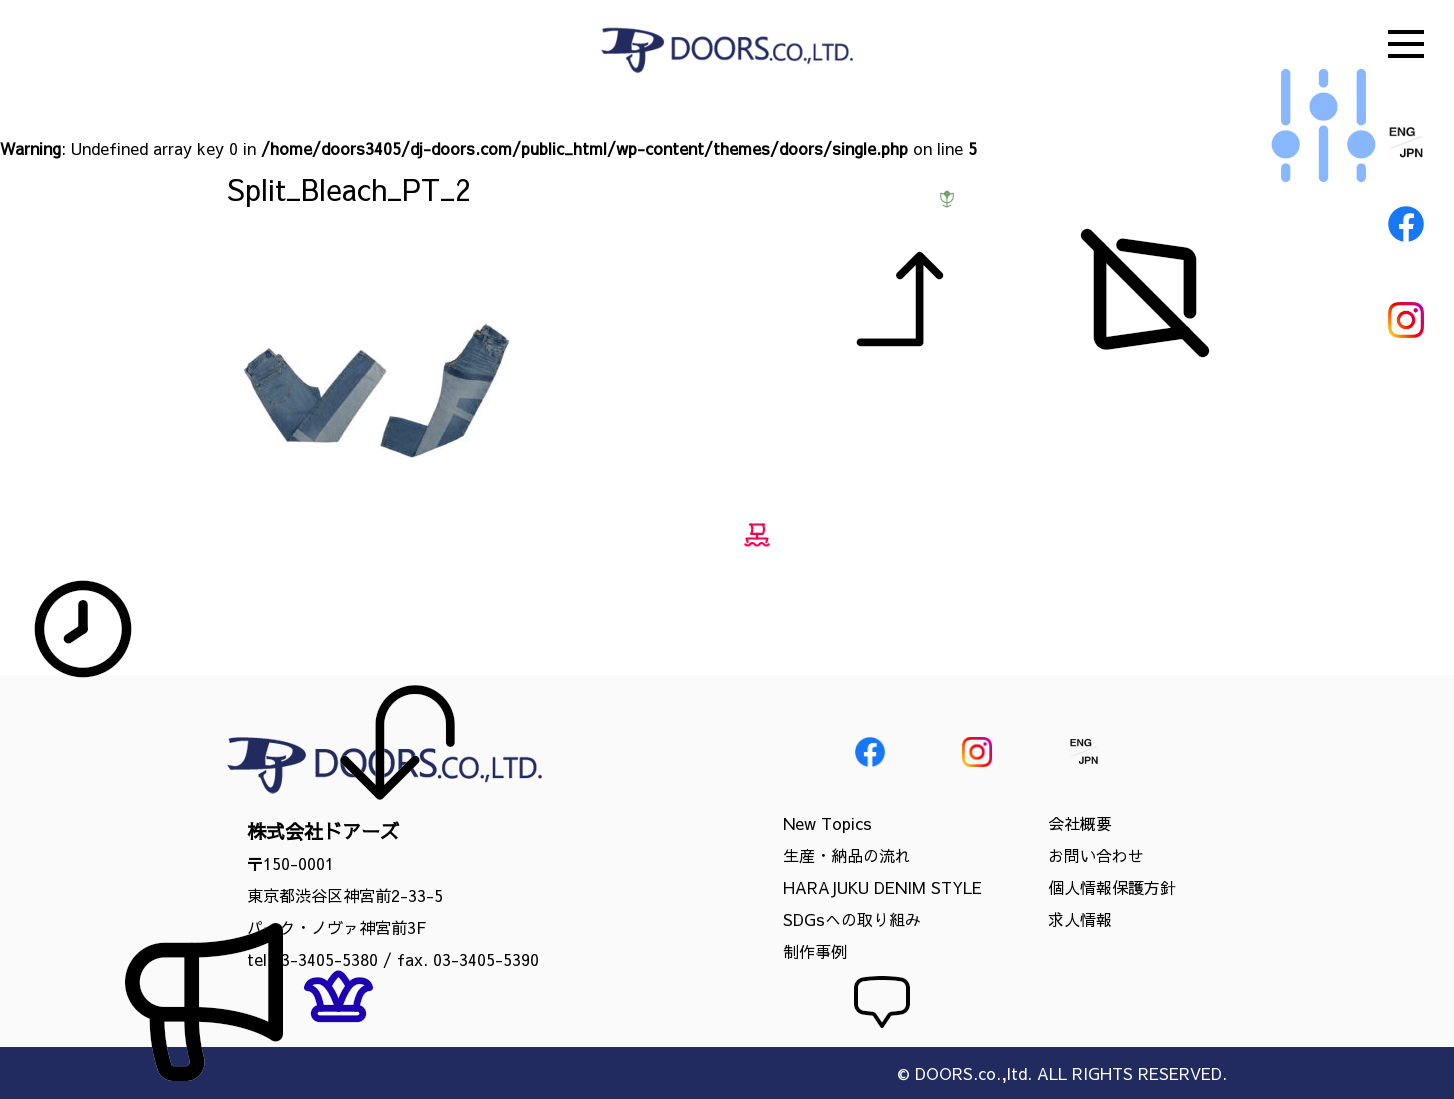 Image resolution: width=1454 pixels, height=1099 pixels. Describe the element at coordinates (757, 535) in the screenshot. I see `access sailing or boating features` at that location.